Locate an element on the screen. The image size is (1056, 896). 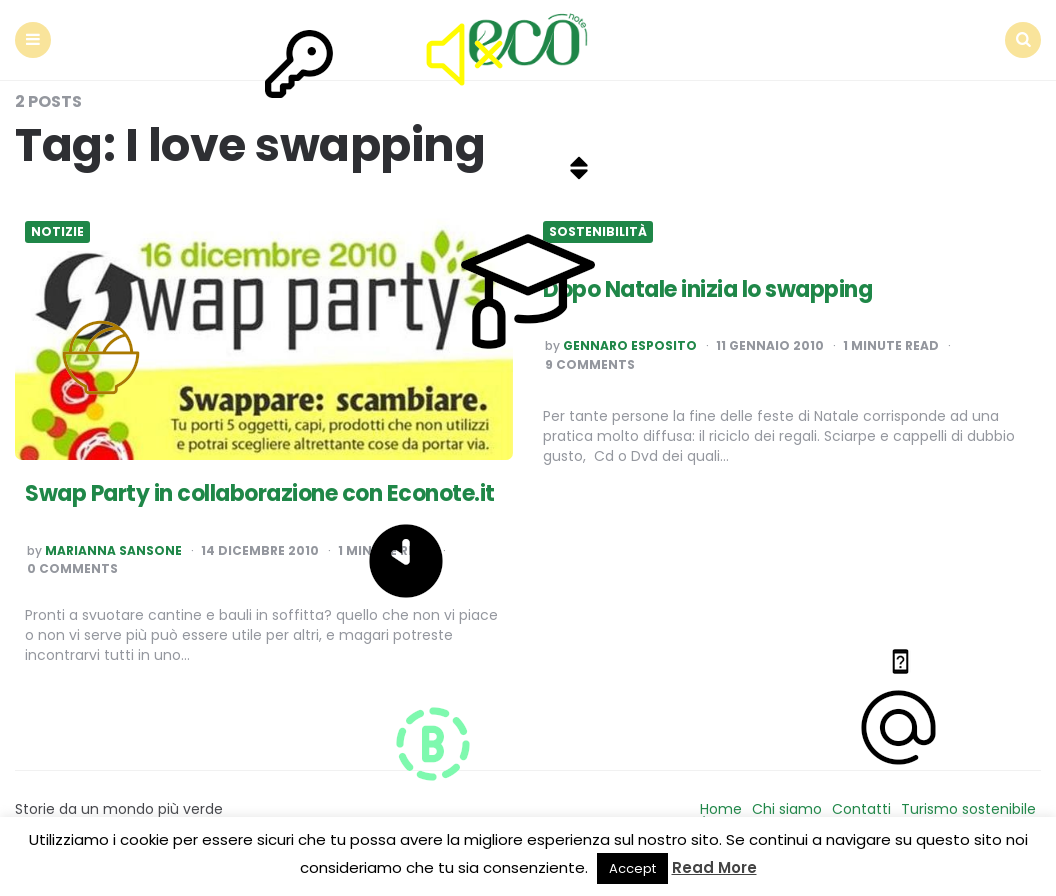
view food or meal options is located at coordinates (101, 359).